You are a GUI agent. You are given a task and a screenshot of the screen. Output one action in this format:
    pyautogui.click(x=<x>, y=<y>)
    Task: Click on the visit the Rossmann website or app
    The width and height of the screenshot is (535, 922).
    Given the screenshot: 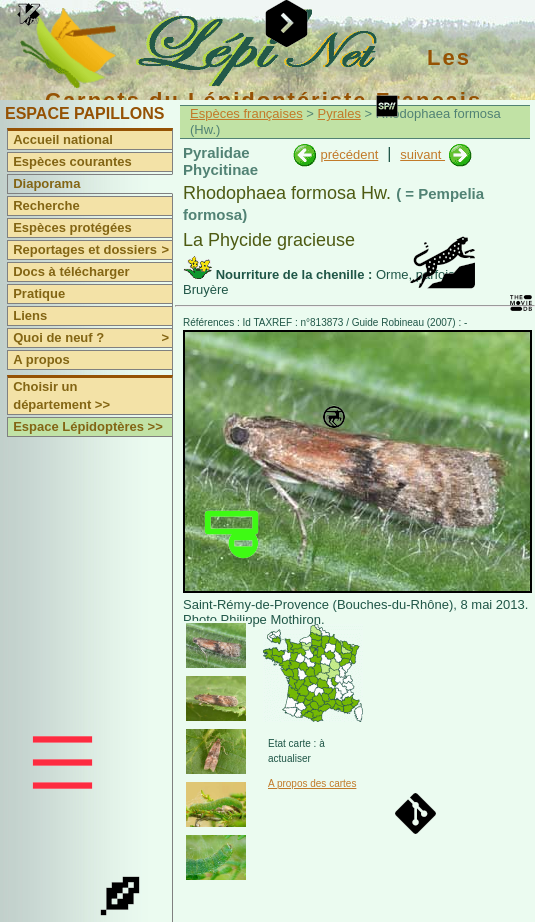 What is the action you would take?
    pyautogui.click(x=334, y=417)
    